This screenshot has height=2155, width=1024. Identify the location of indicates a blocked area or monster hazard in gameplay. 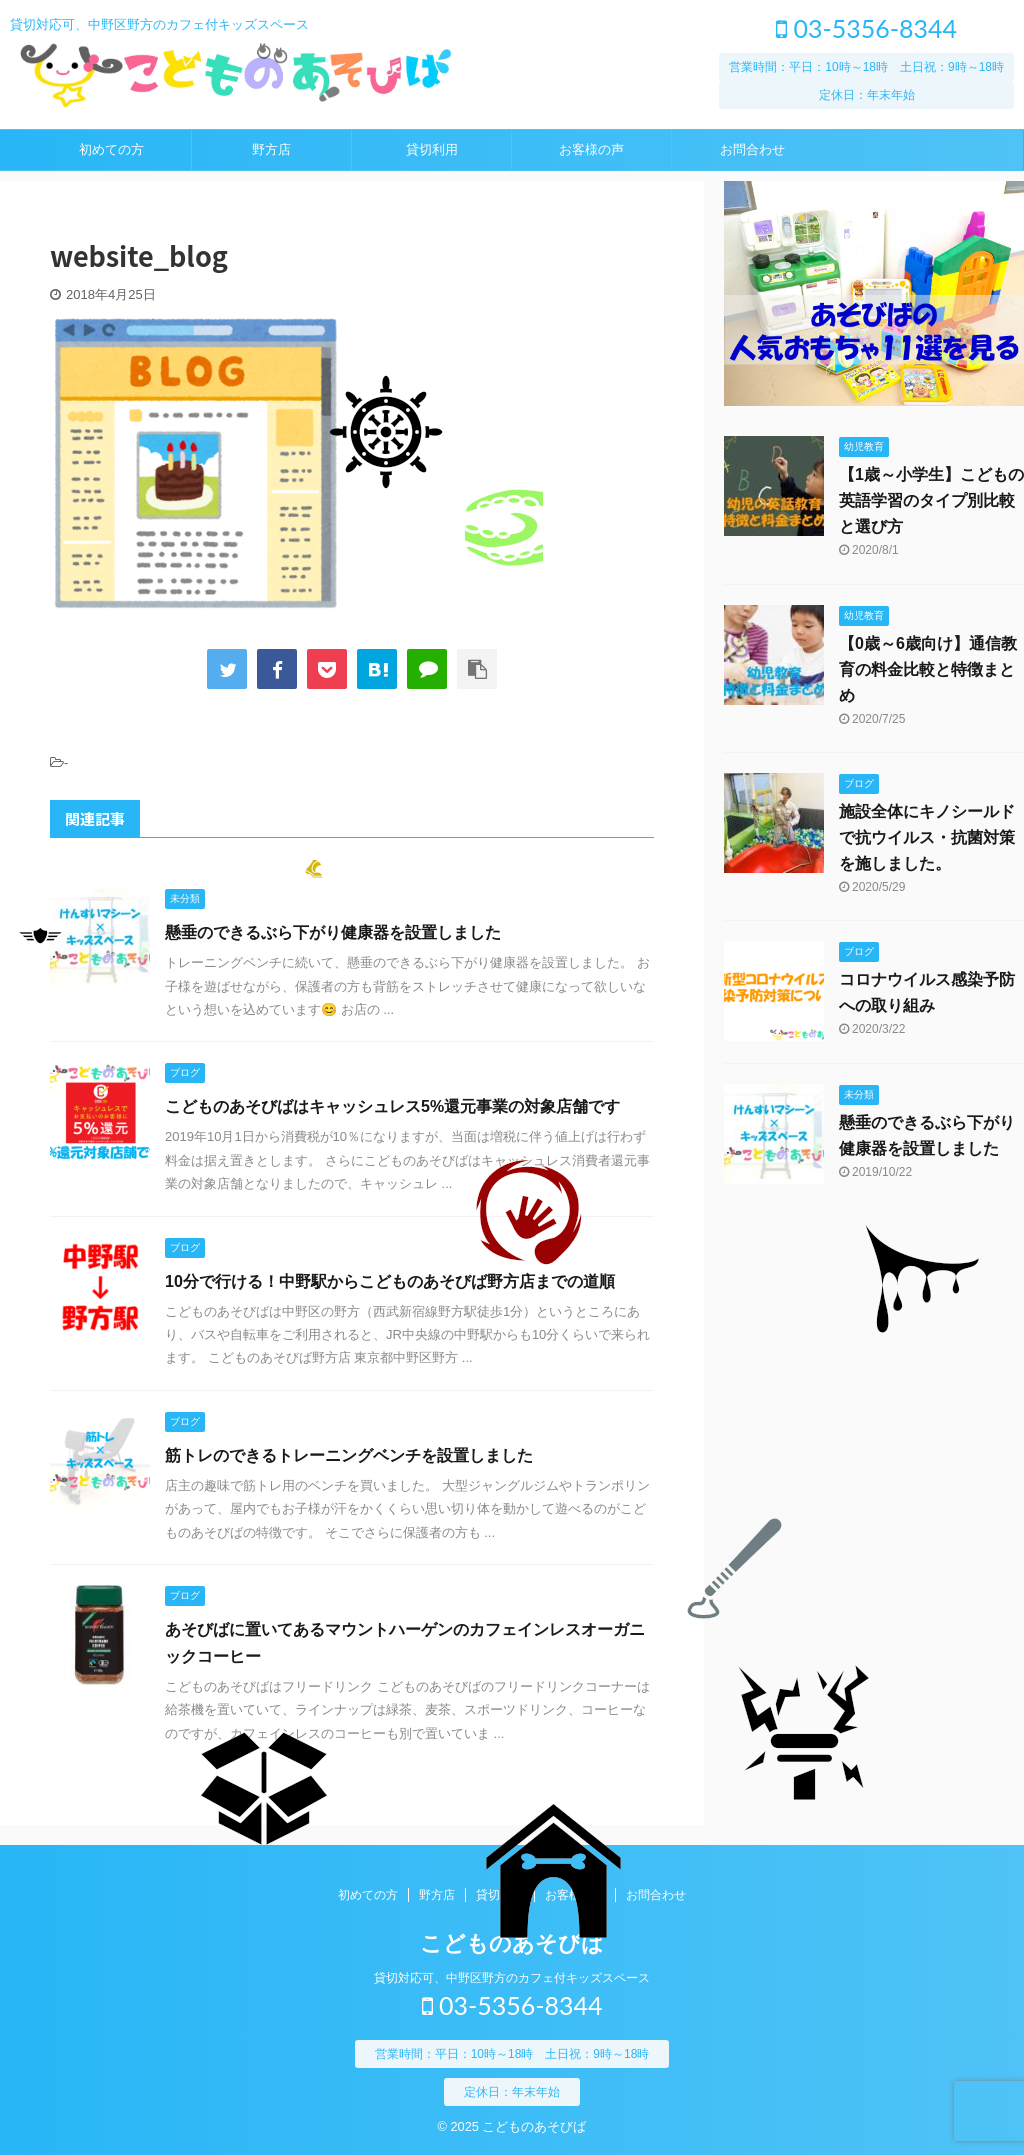
(504, 528).